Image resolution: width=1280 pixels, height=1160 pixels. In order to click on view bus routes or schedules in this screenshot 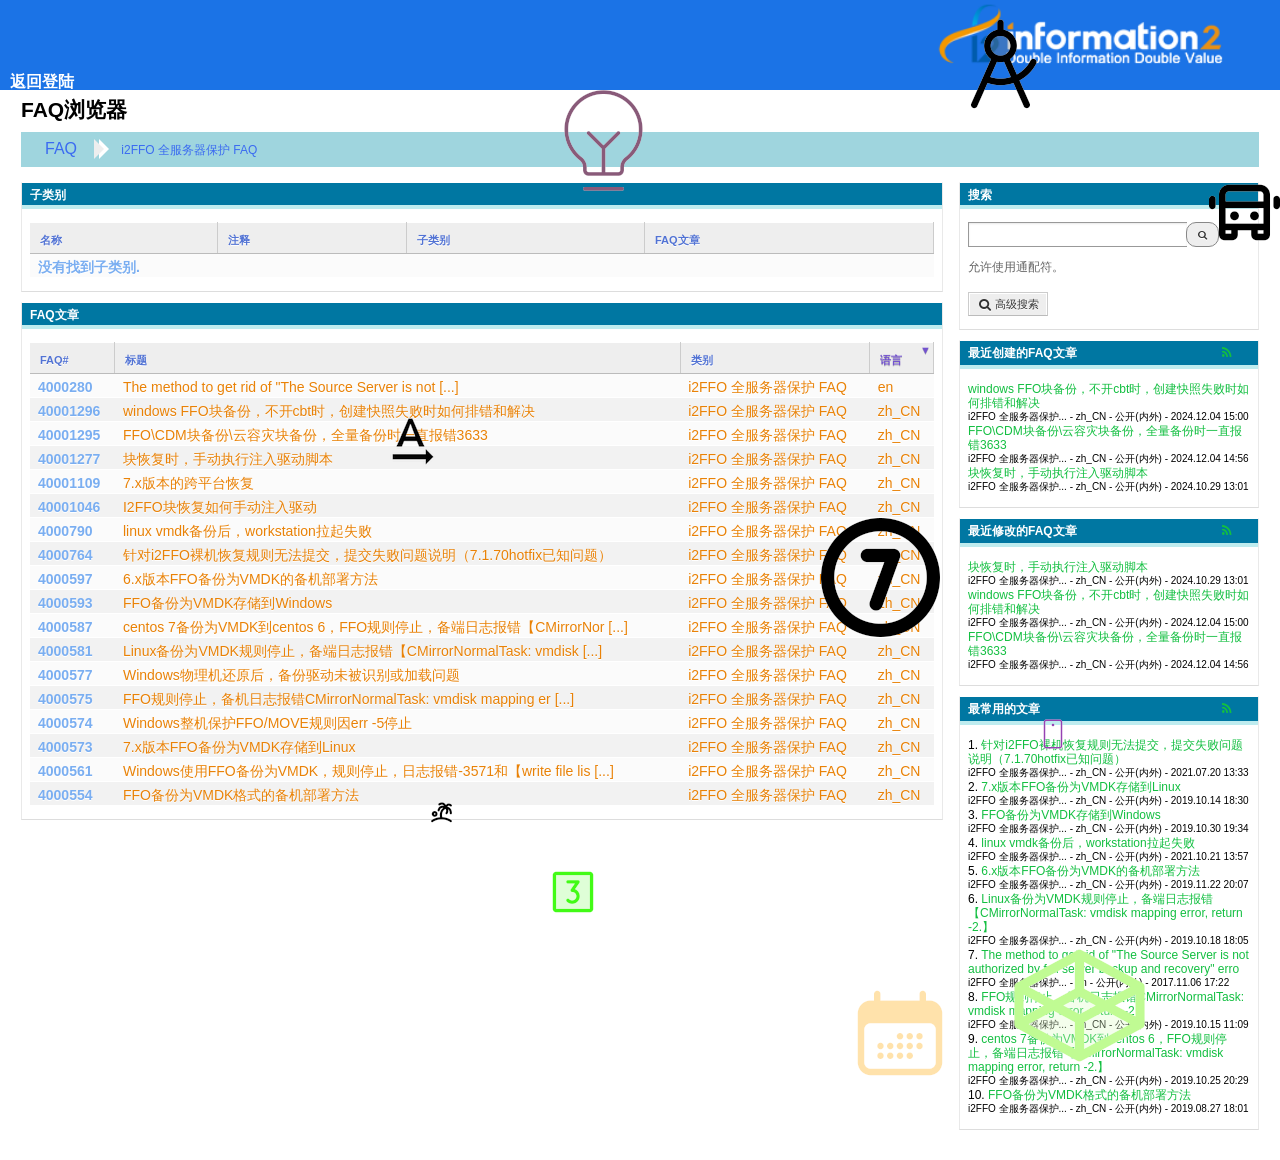, I will do `click(1244, 212)`.